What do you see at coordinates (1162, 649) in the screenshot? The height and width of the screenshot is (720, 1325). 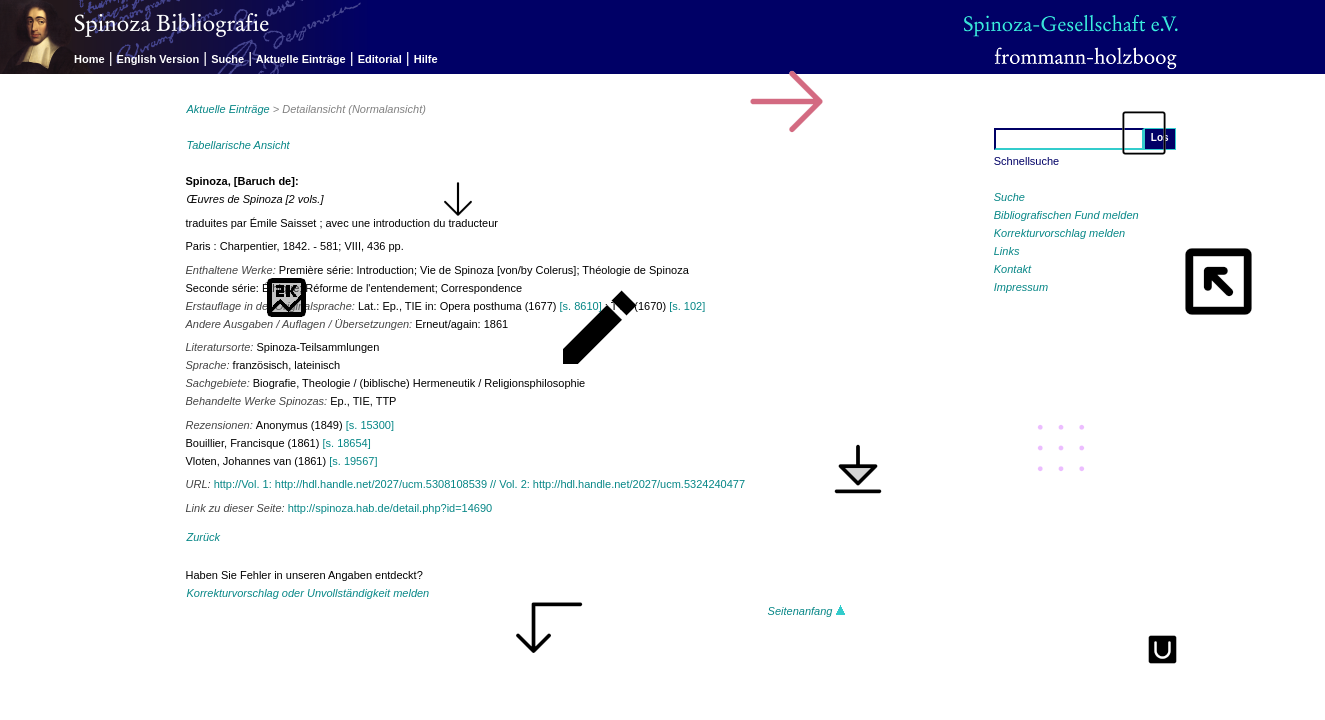 I see `perform a union operation on selected shapes` at bounding box center [1162, 649].